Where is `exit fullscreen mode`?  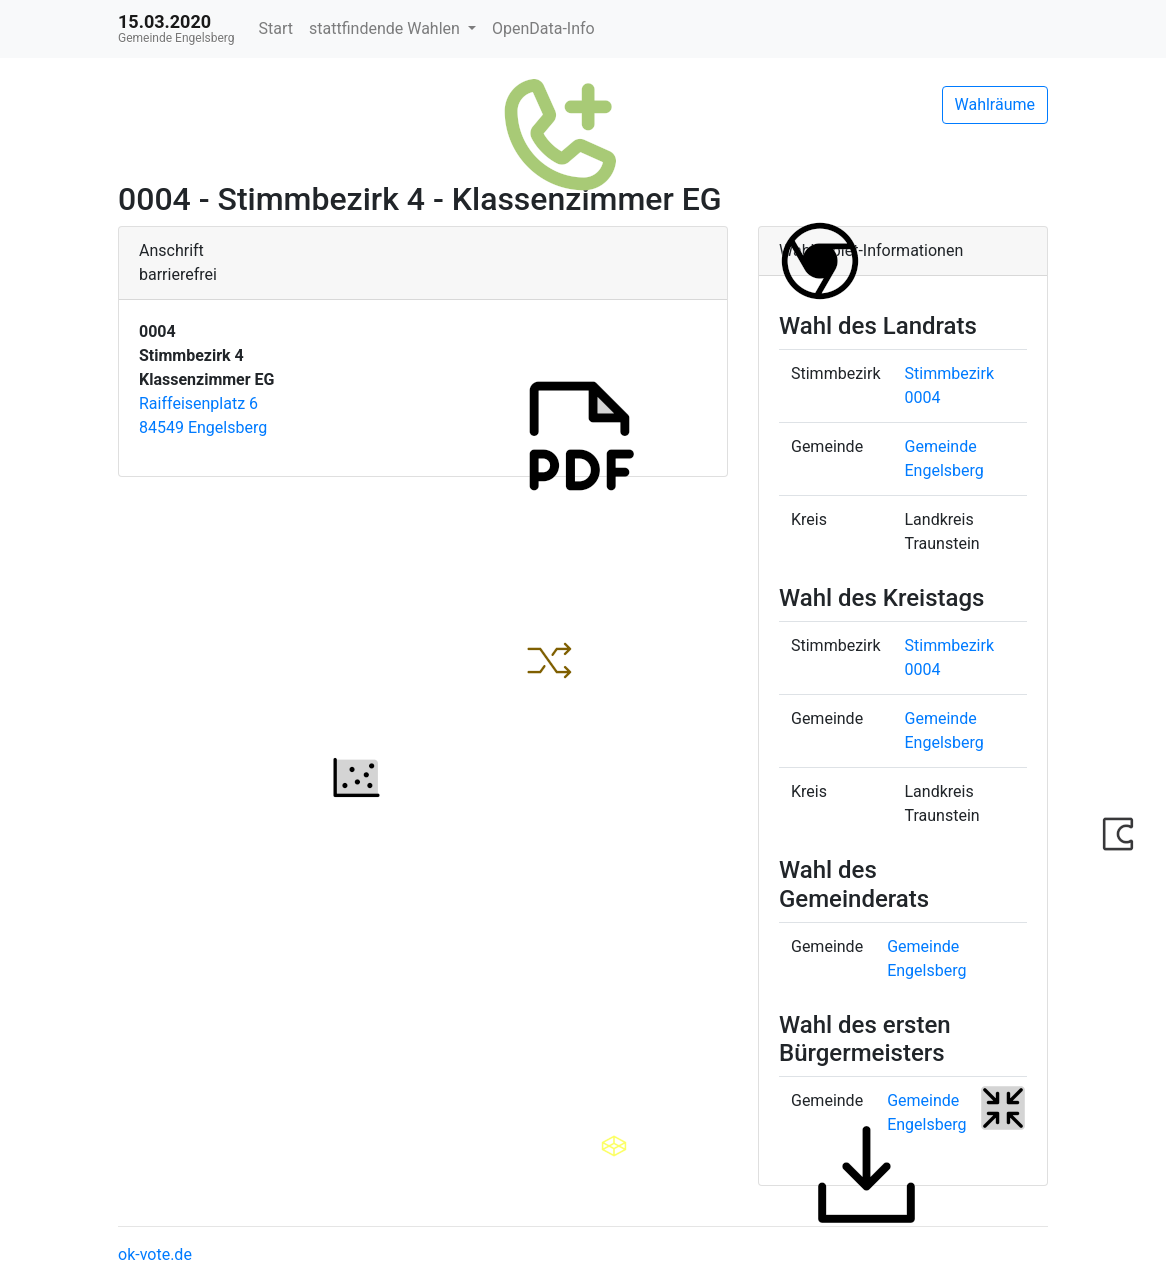
exit fullscreen mode is located at coordinates (1003, 1108).